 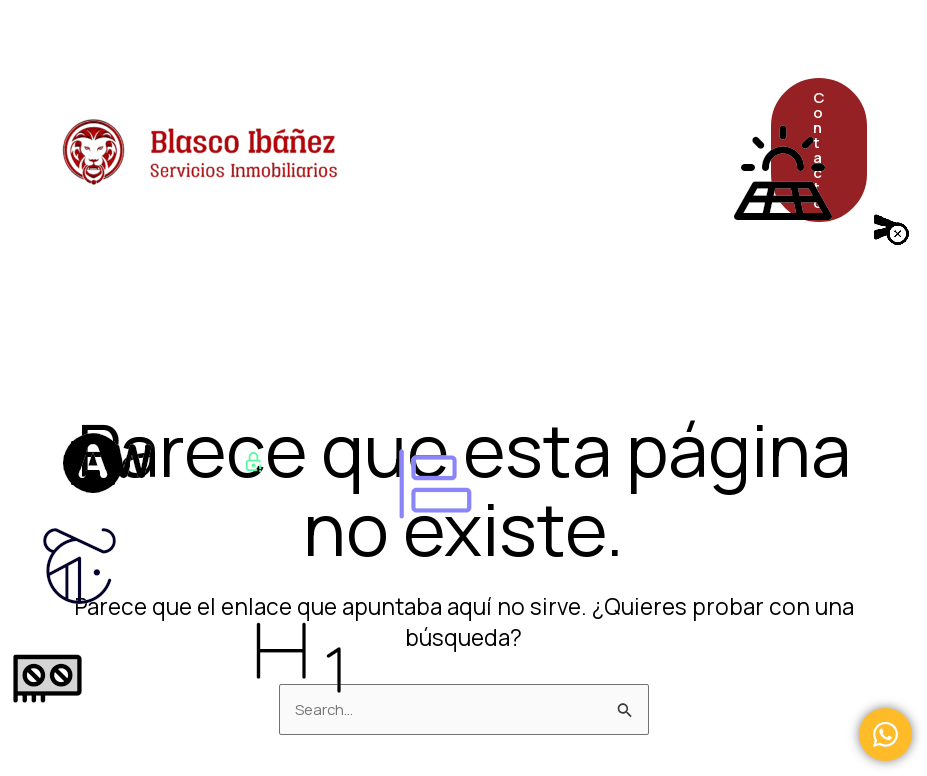 I want to click on cancel a scheduled message, so click(x=891, y=227).